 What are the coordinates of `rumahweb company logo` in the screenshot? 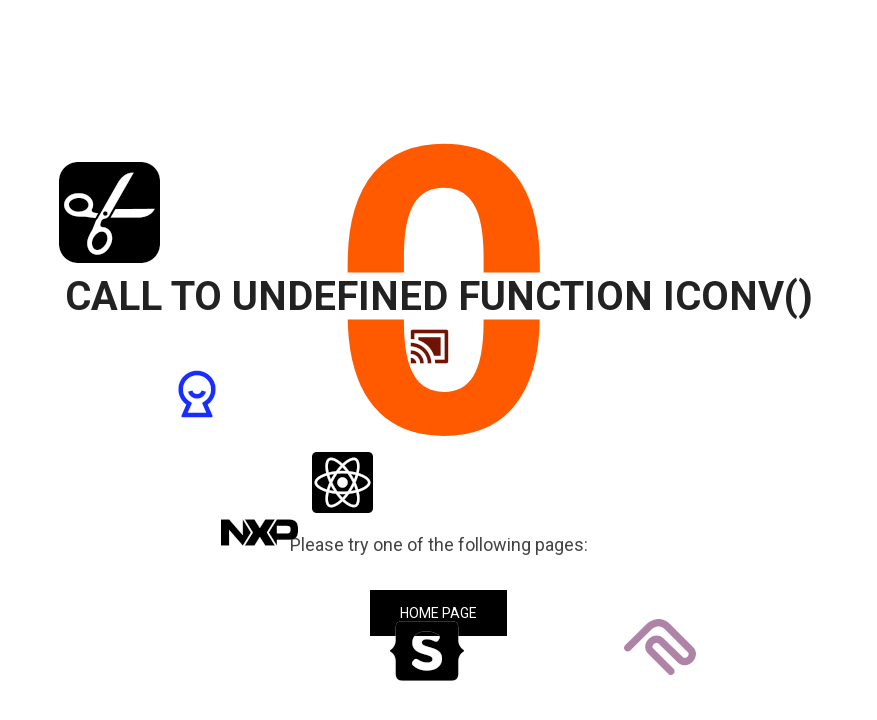 It's located at (660, 647).